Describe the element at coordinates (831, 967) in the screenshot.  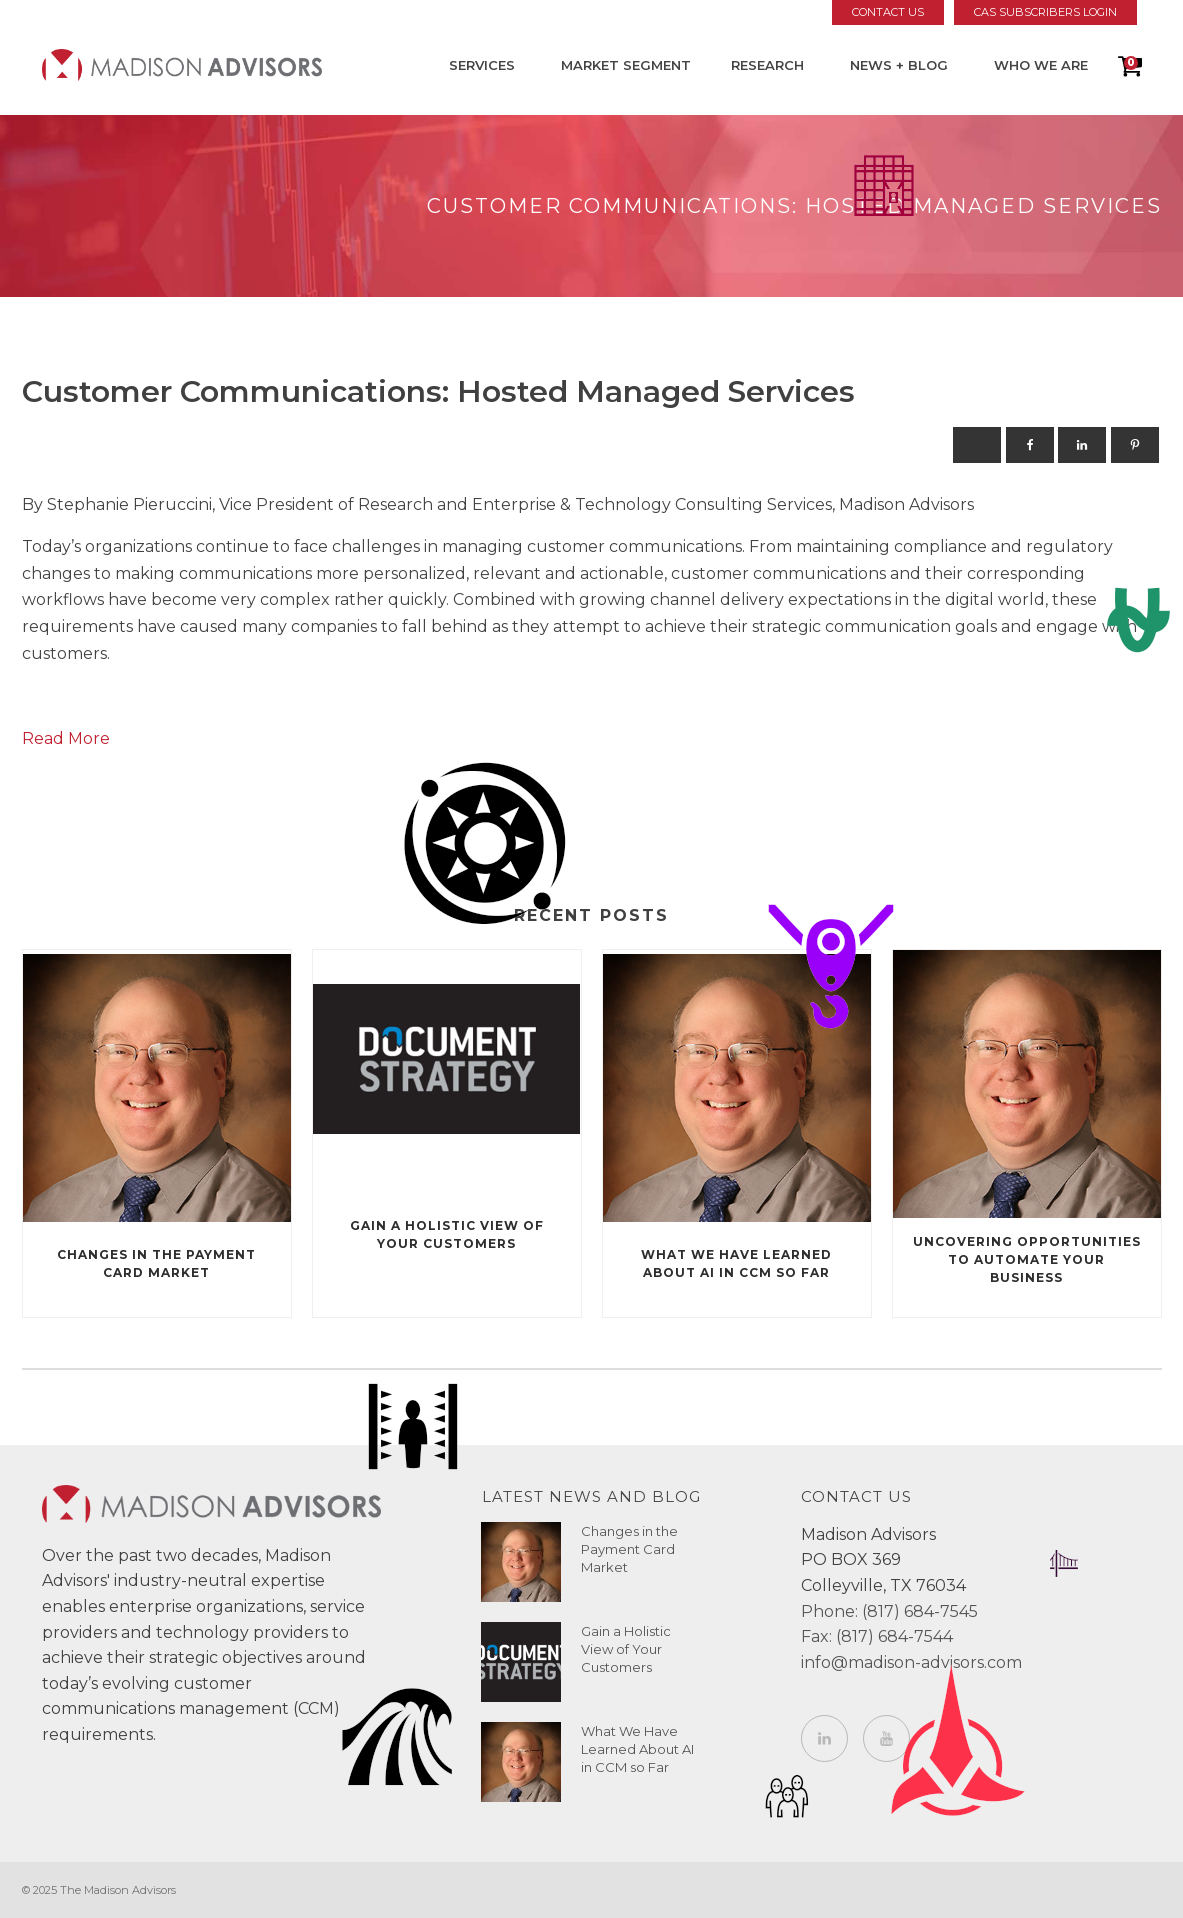
I see `indicates crane or lifting equipment in a game interface` at that location.